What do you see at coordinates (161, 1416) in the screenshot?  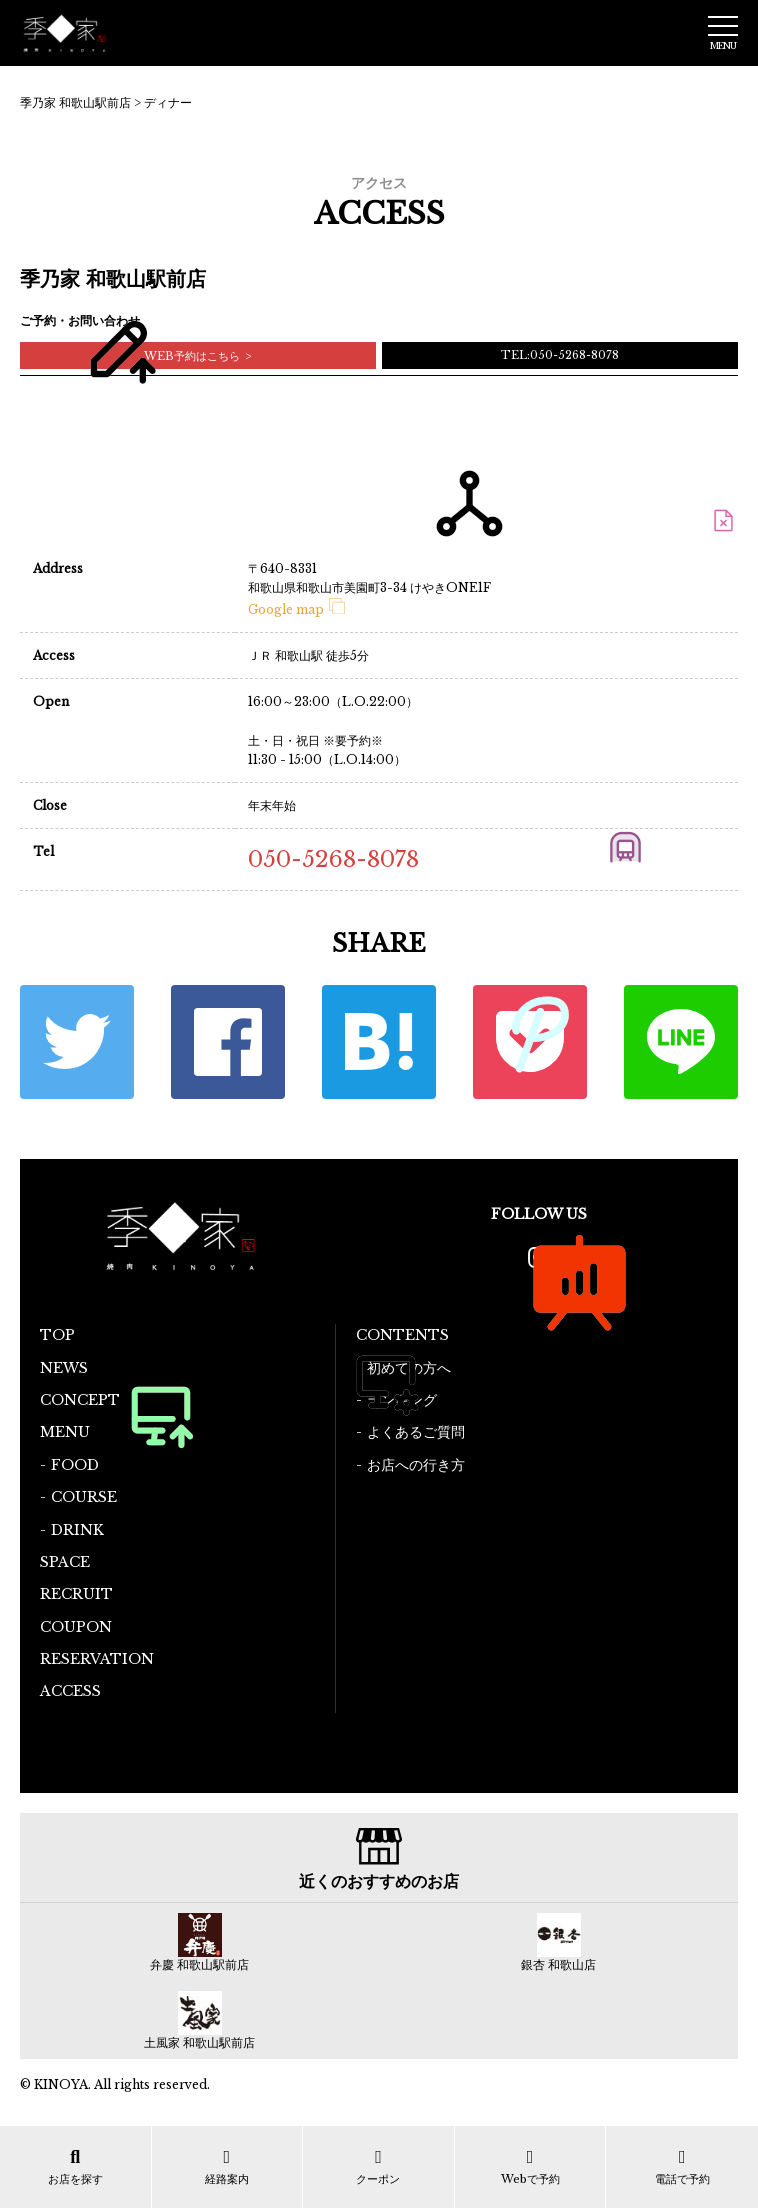 I see `upload content to desktop computer` at bounding box center [161, 1416].